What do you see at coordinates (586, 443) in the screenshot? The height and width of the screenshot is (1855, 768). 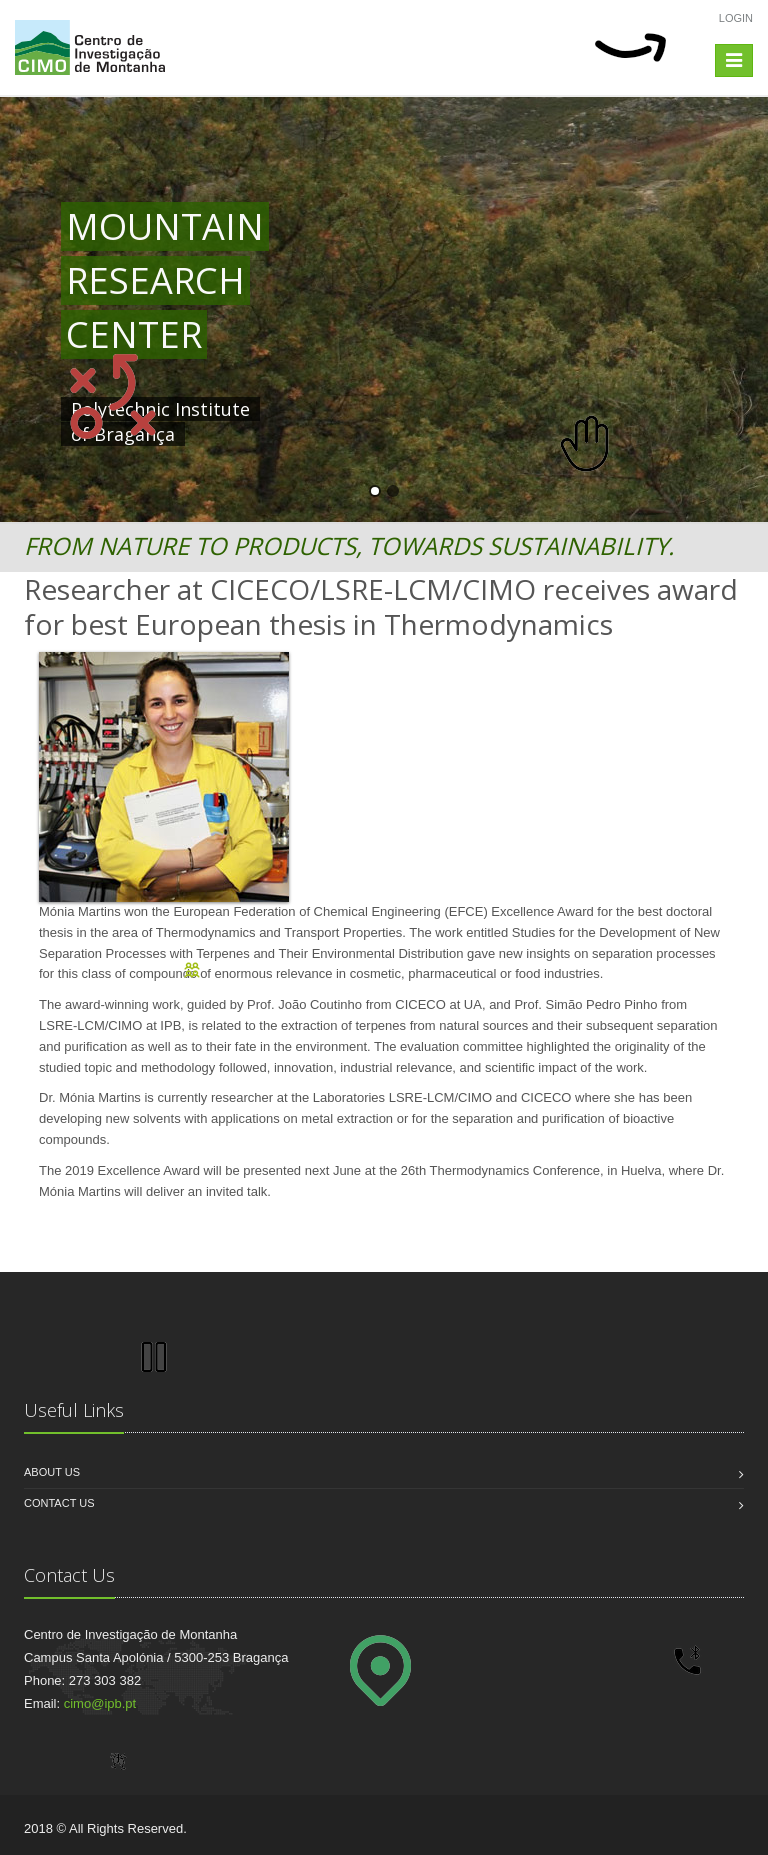 I see `stop or pause an action` at bounding box center [586, 443].